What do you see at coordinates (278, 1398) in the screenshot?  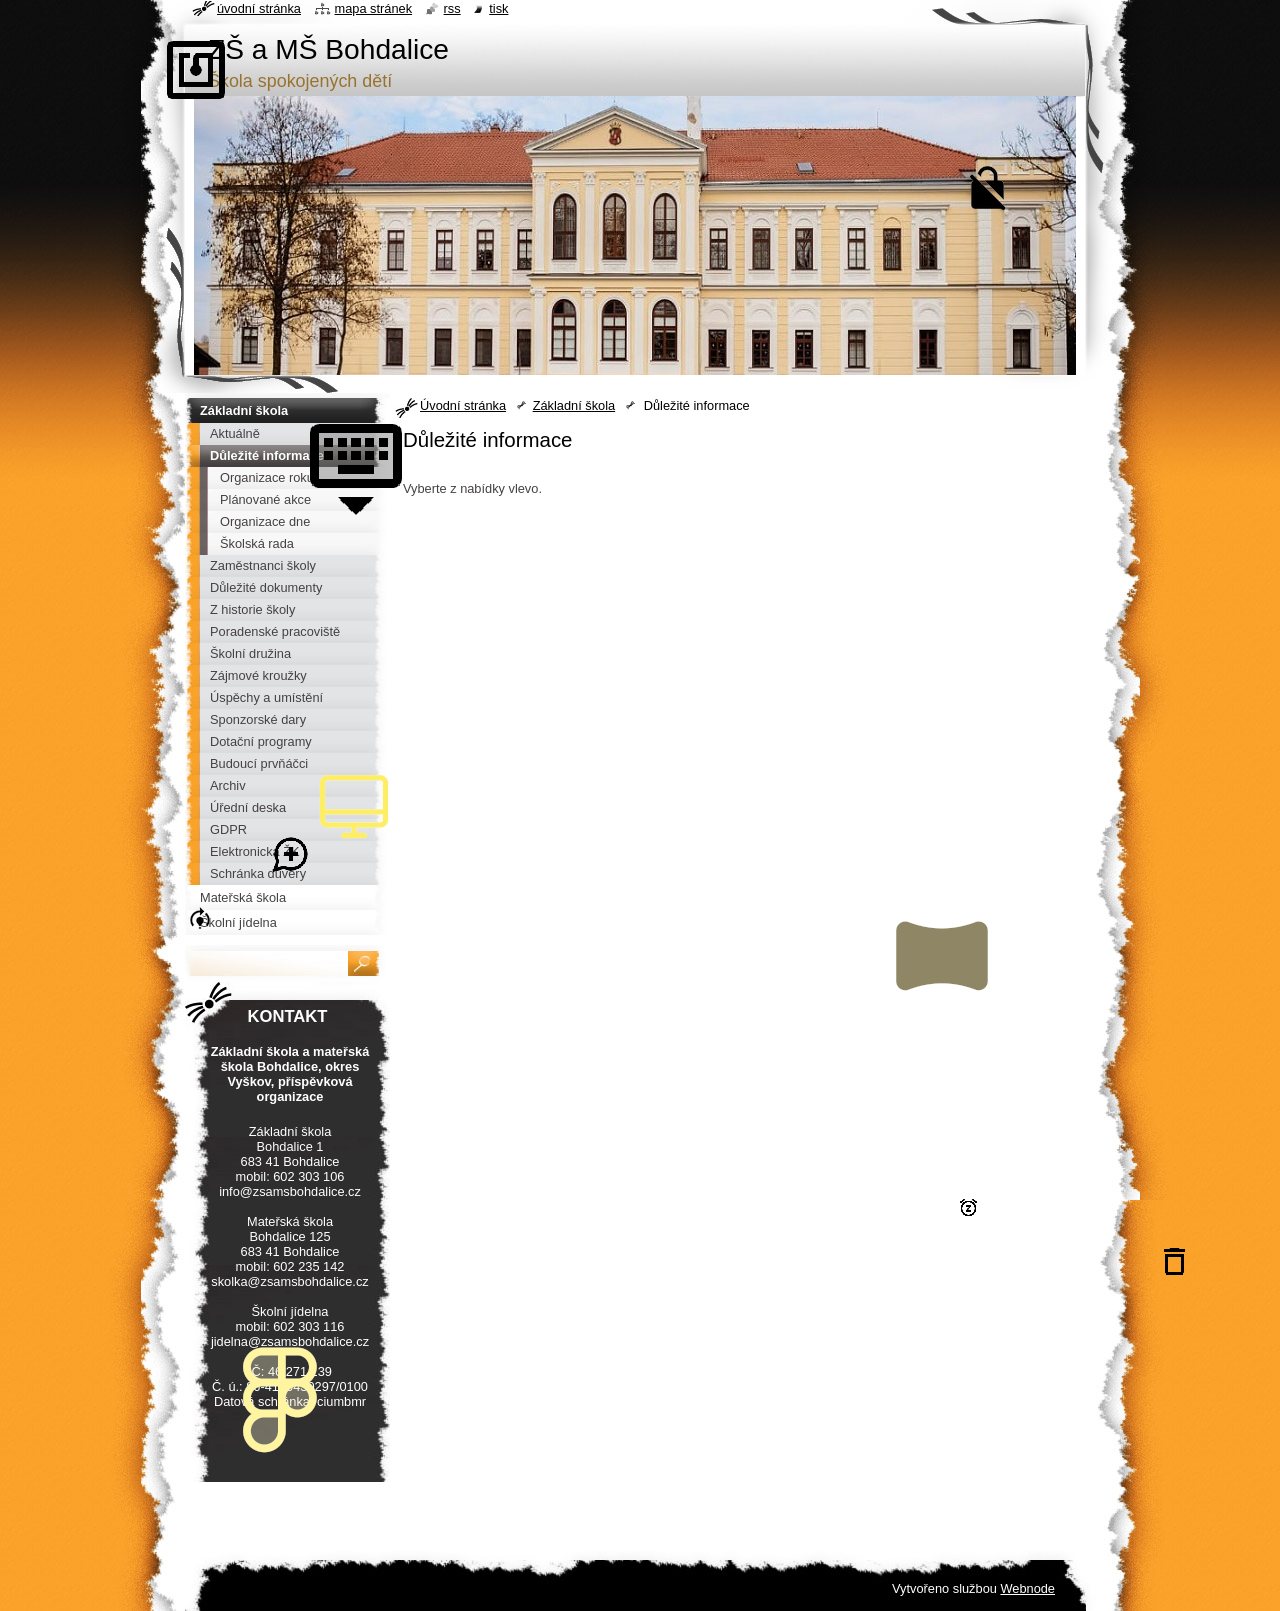 I see `open figma design file` at bounding box center [278, 1398].